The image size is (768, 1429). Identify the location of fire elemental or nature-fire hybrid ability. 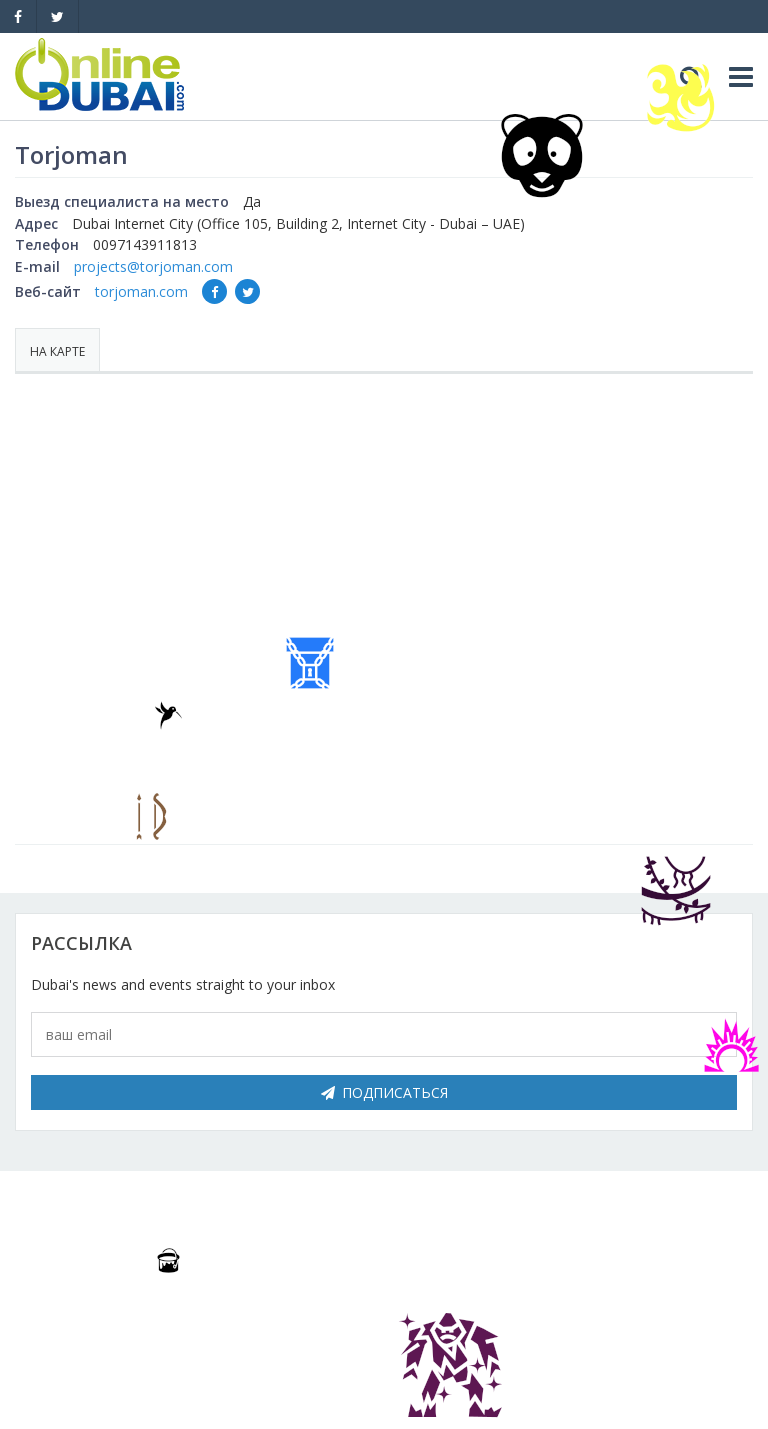
(680, 97).